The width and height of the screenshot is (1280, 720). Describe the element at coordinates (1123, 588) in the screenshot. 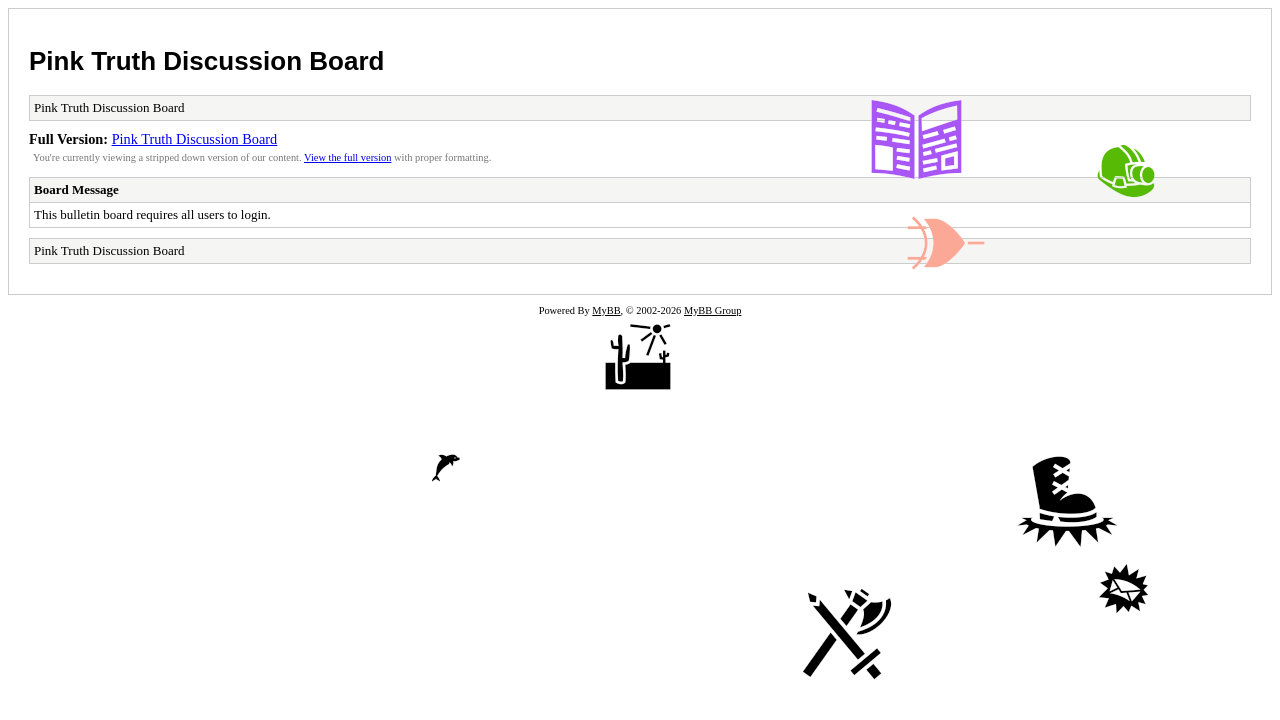

I see `indicates a malicious or dangerous email/message` at that location.